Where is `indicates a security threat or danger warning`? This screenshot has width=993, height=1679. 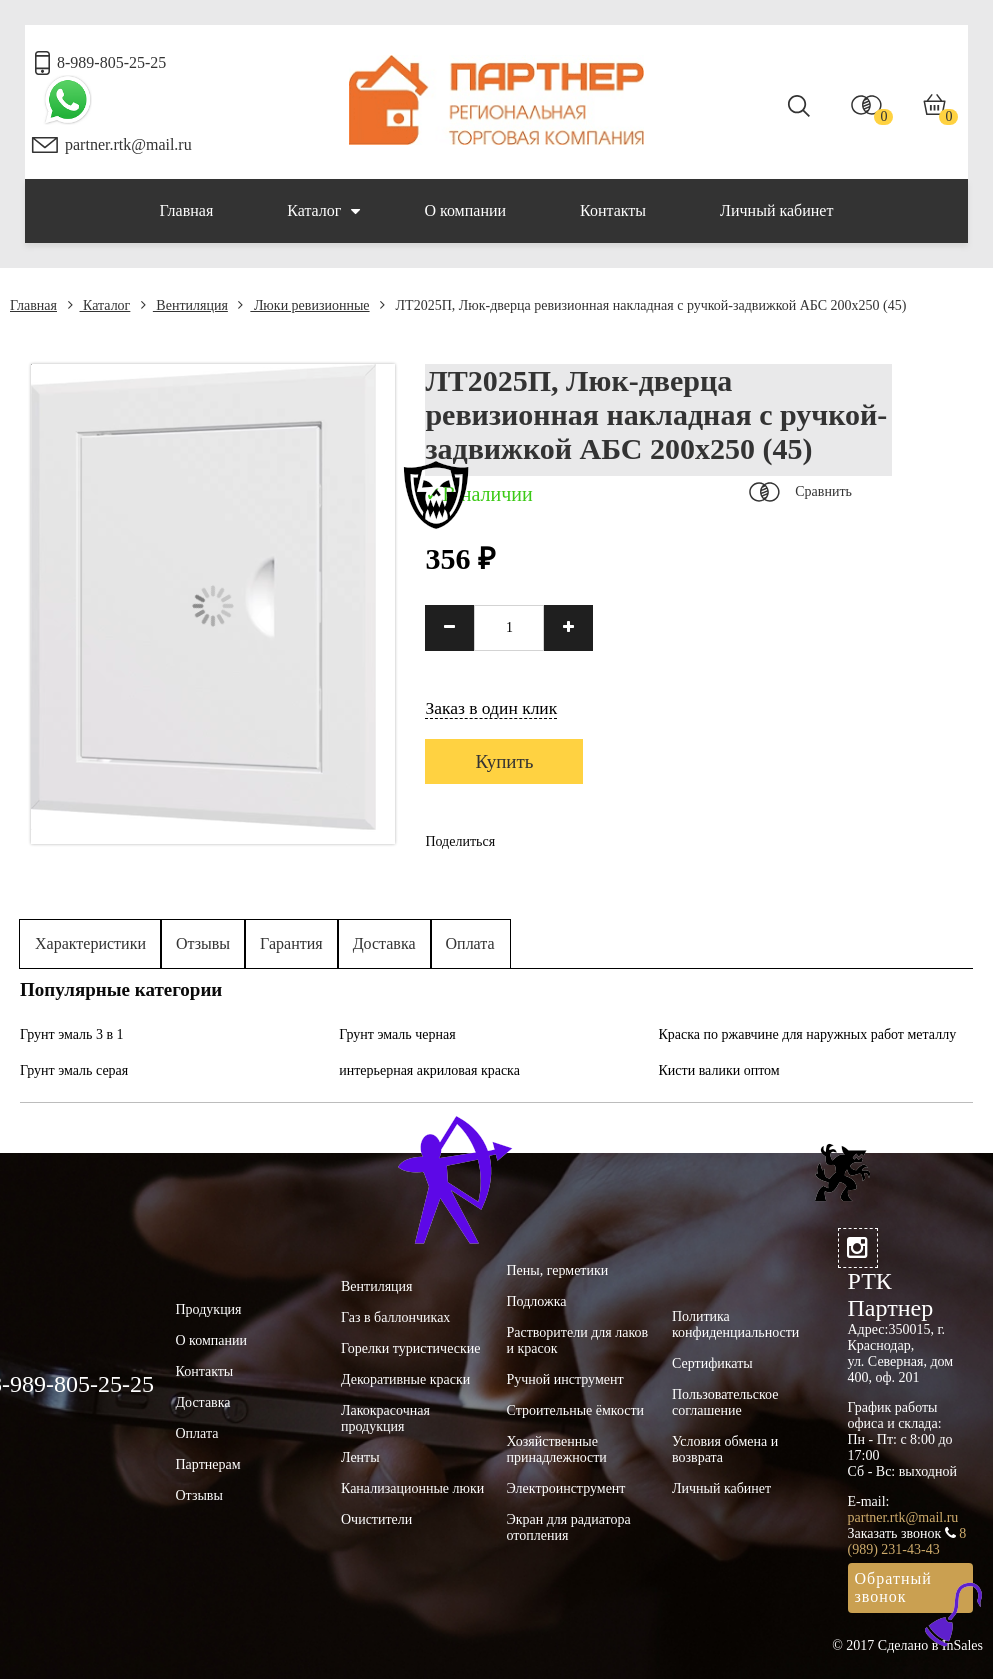 indicates a security threat or danger warning is located at coordinates (436, 495).